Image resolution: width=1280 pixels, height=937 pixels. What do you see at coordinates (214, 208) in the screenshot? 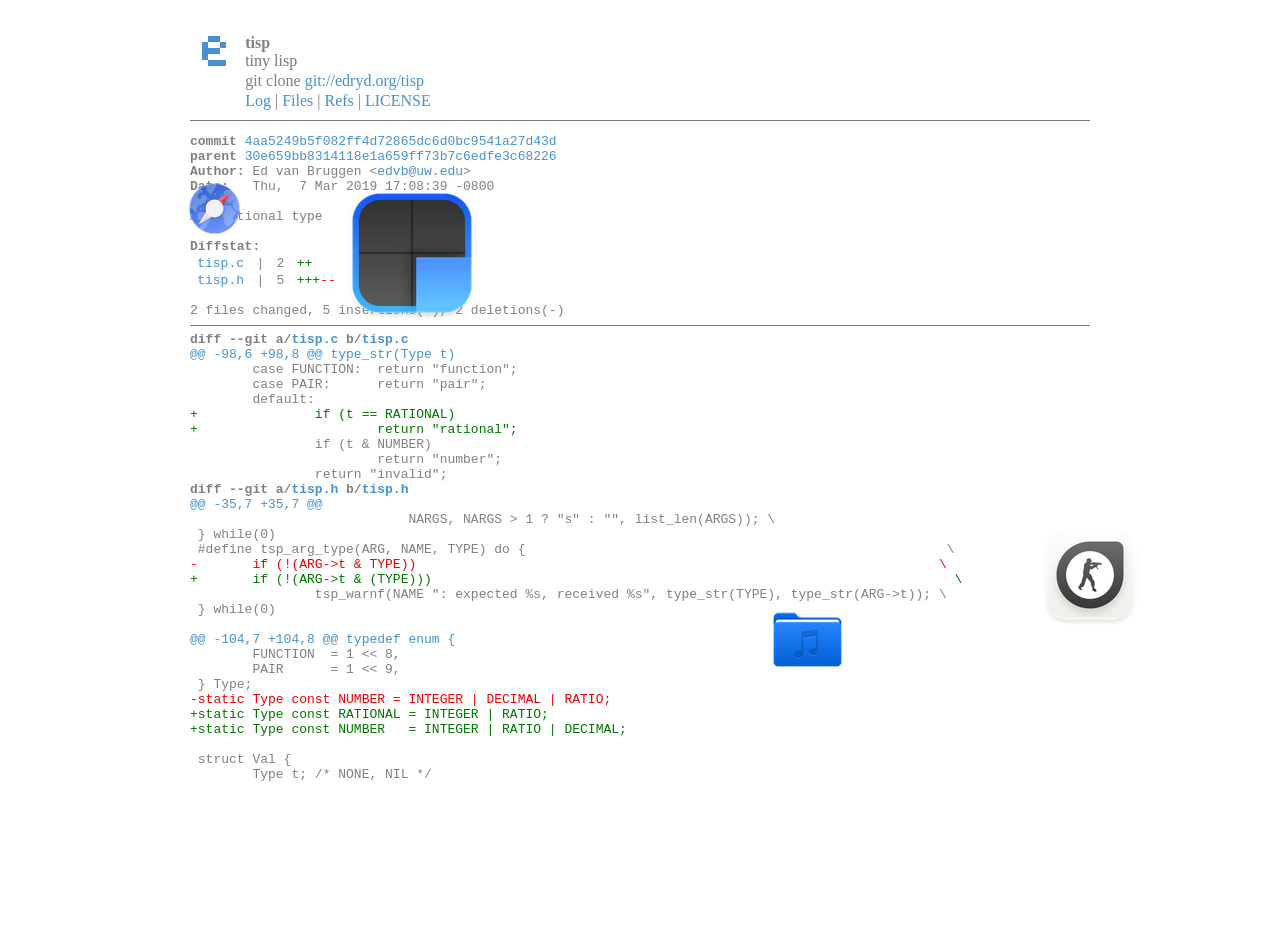
I see `open gnome web browser (epiphany)` at bounding box center [214, 208].